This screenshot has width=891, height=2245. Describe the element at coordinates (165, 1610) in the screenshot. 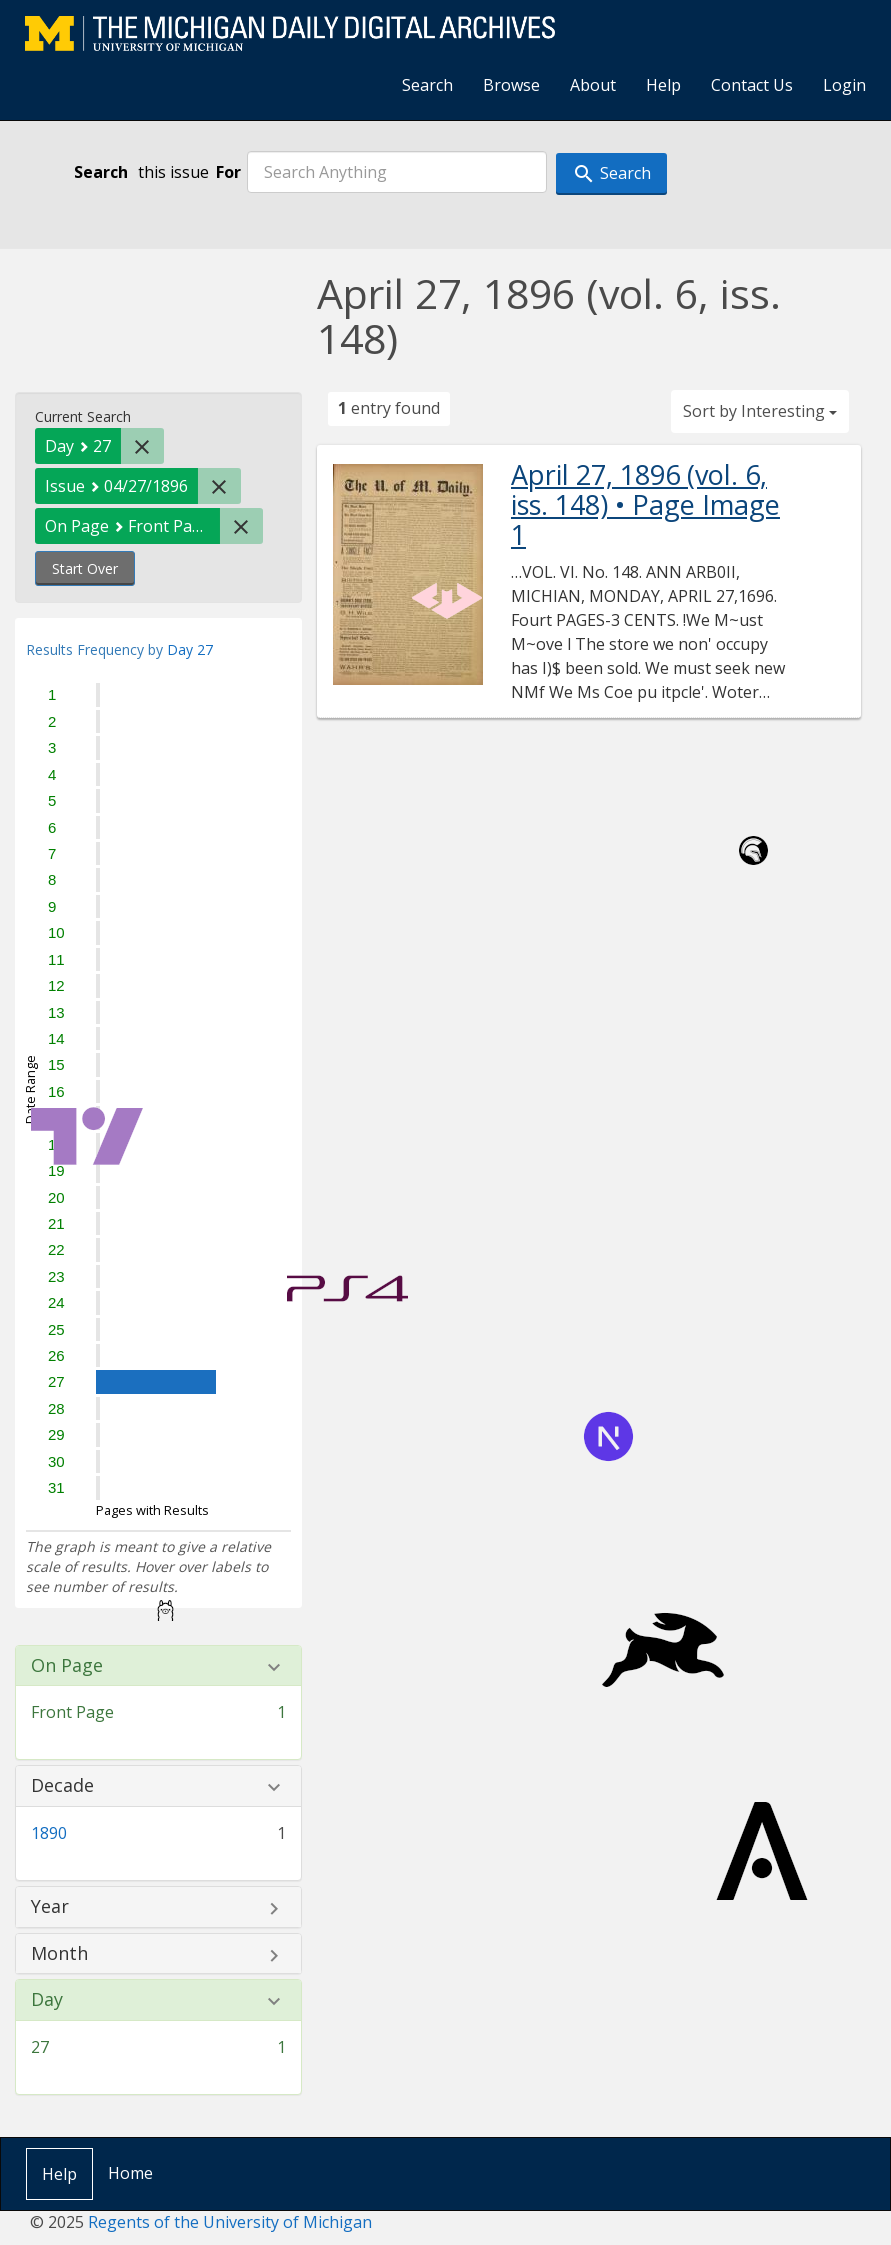

I see `open the Ollama application` at that location.